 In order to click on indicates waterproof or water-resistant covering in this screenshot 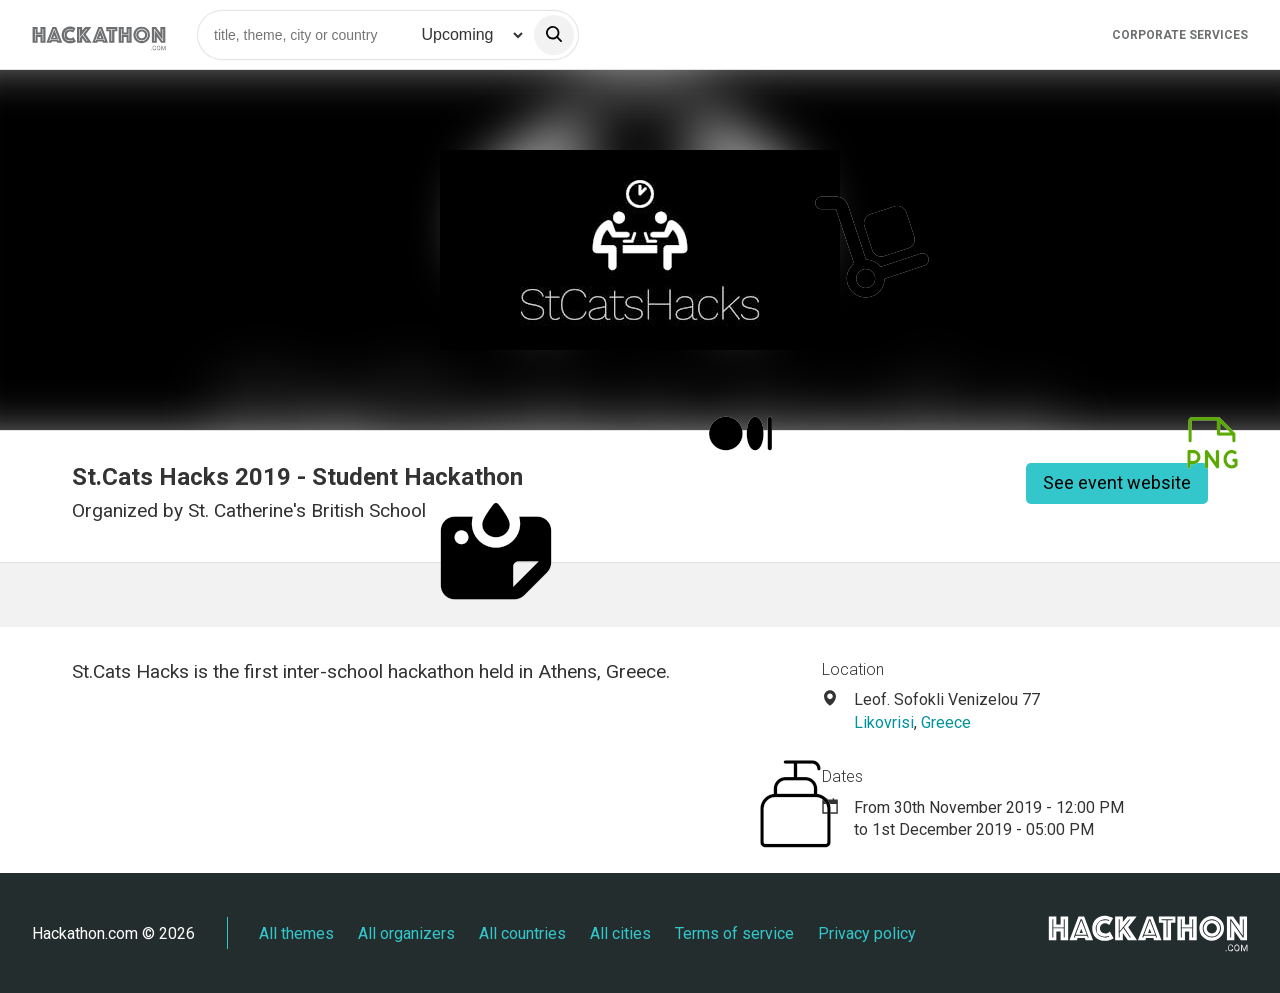, I will do `click(496, 558)`.